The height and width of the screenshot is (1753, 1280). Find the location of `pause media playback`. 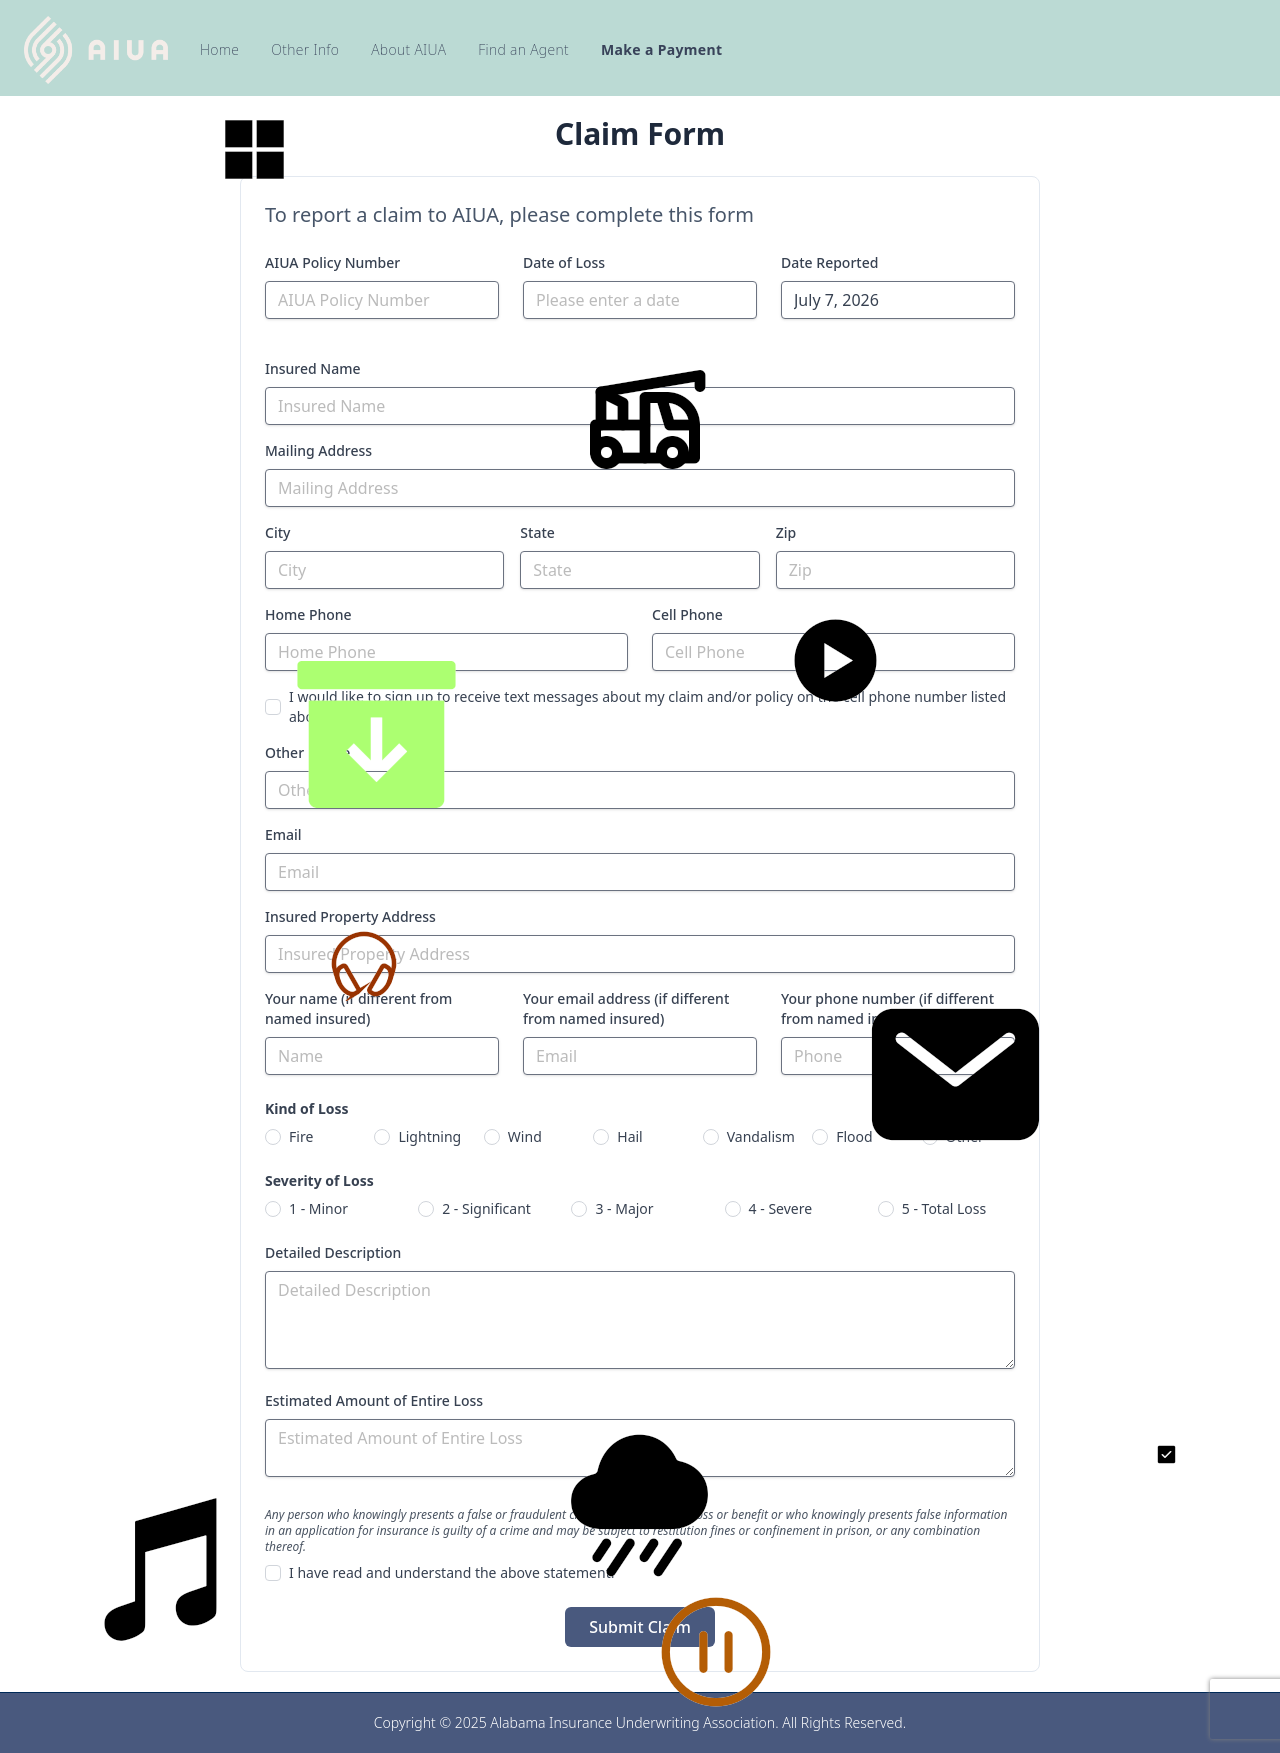

pause media playback is located at coordinates (716, 1652).